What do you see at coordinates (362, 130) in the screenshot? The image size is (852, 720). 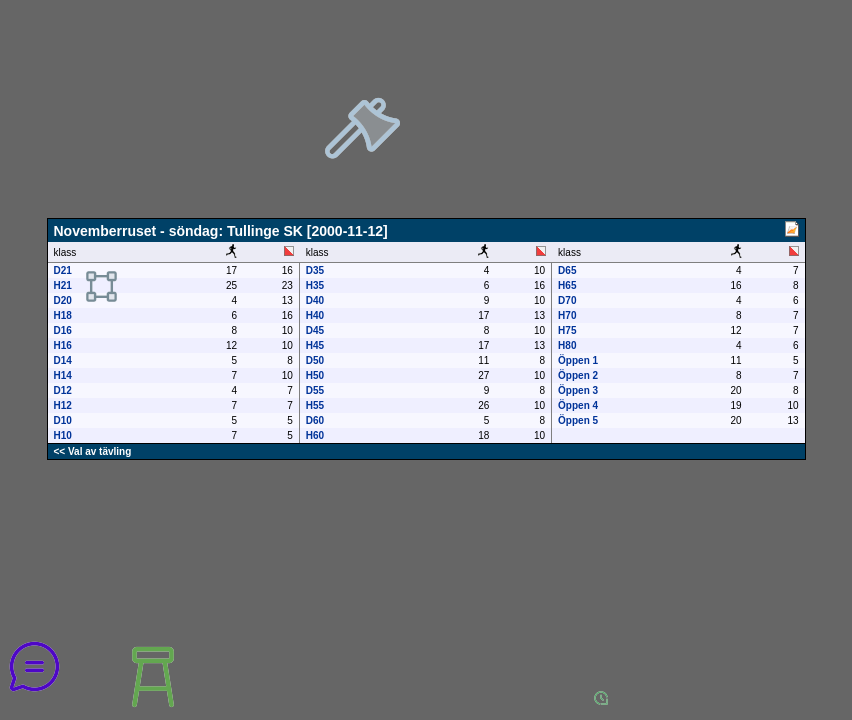 I see `access crafting or building tools` at bounding box center [362, 130].